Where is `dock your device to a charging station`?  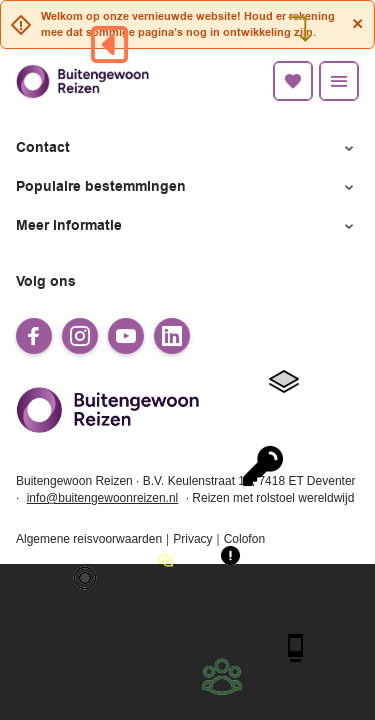
dock your device to a charging station is located at coordinates (295, 647).